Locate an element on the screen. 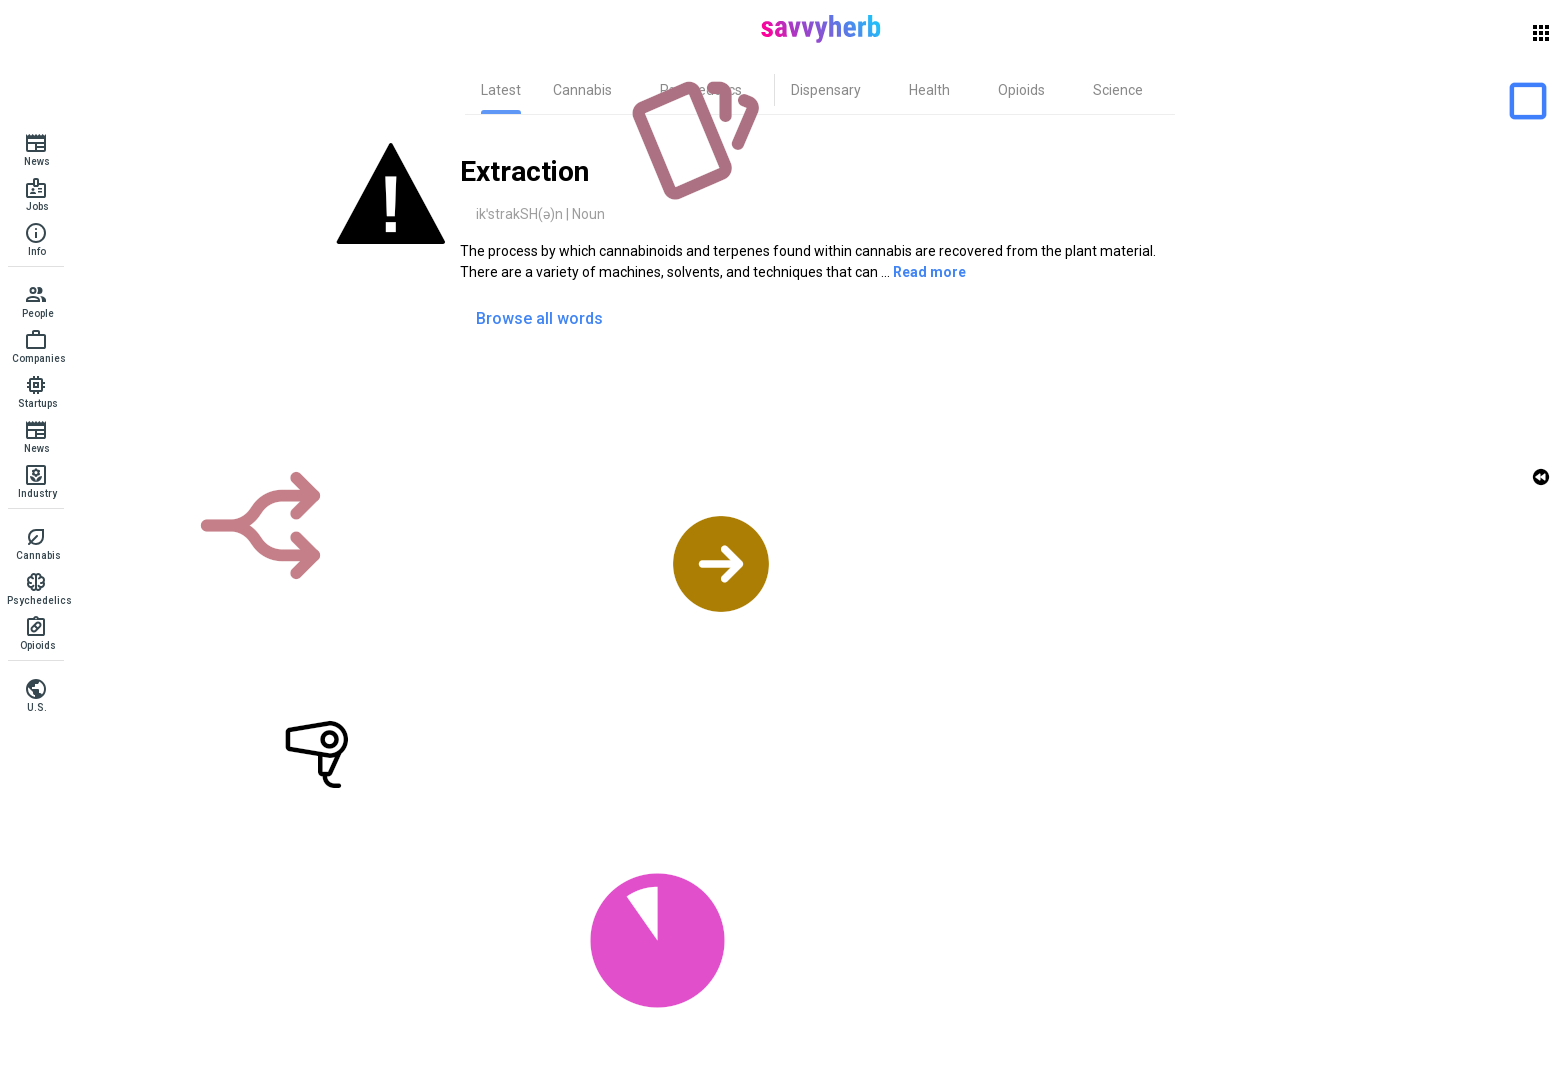 Image resolution: width=1568 pixels, height=1091 pixels. indicates 90% progress or completion is located at coordinates (657, 940).